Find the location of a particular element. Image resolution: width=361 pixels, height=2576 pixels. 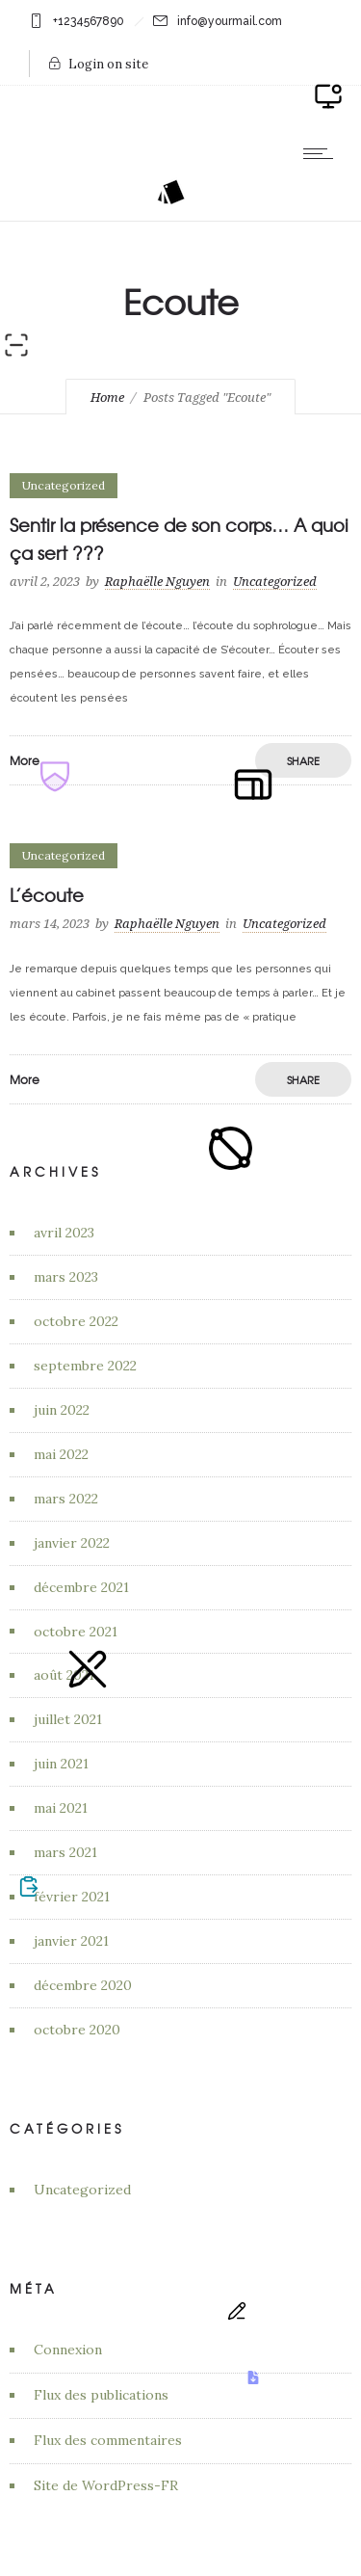

access security or protection settings is located at coordinates (55, 775).